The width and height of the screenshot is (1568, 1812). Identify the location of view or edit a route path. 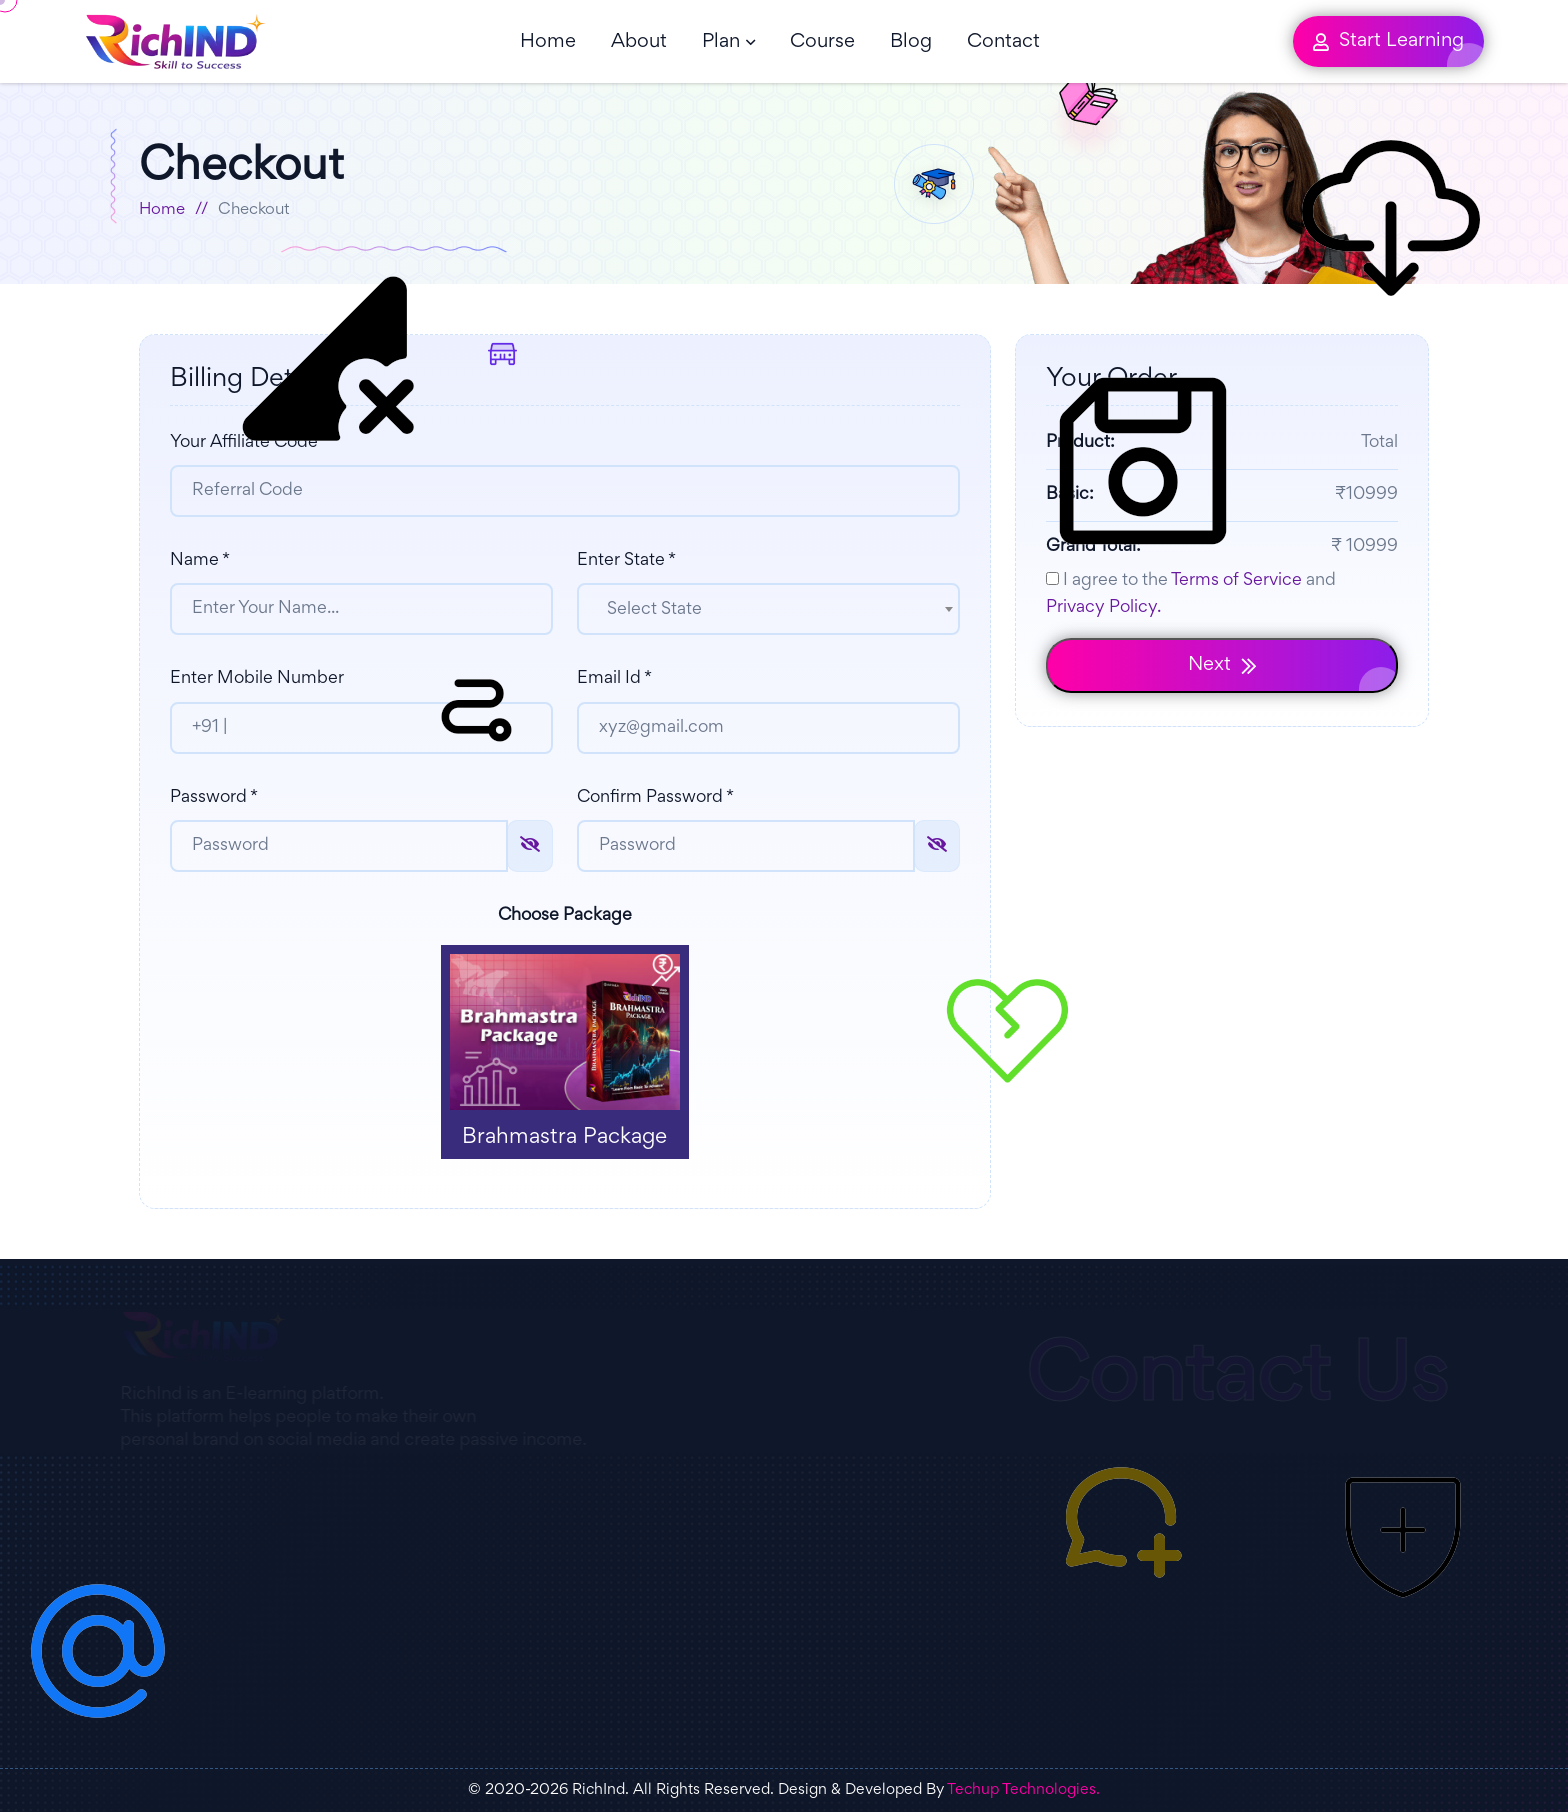
(476, 706).